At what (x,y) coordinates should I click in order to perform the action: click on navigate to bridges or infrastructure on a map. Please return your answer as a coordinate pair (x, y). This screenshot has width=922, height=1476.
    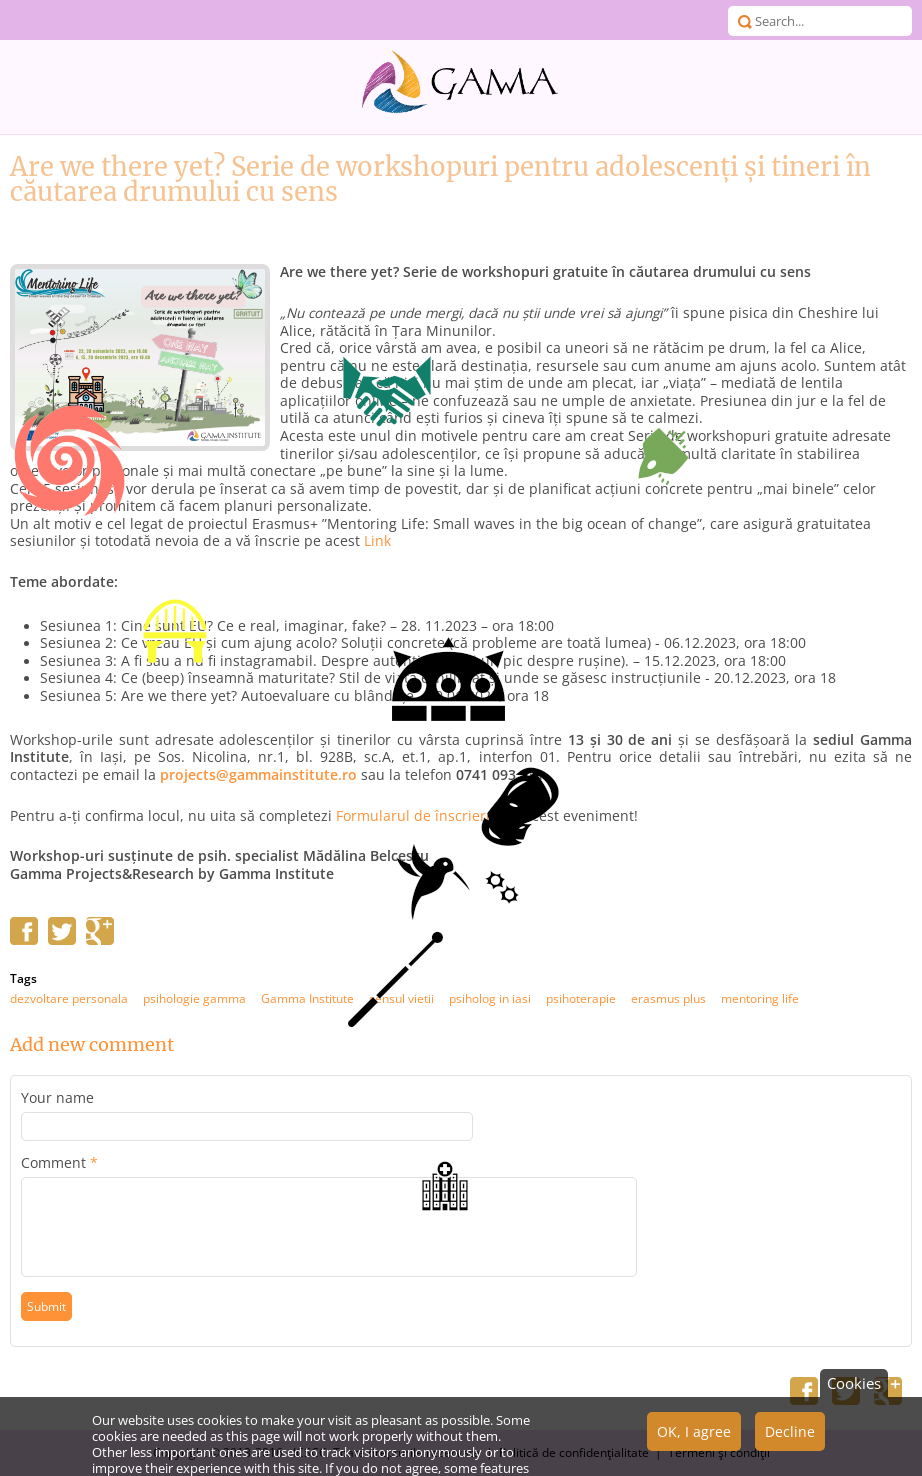
    Looking at the image, I should click on (175, 631).